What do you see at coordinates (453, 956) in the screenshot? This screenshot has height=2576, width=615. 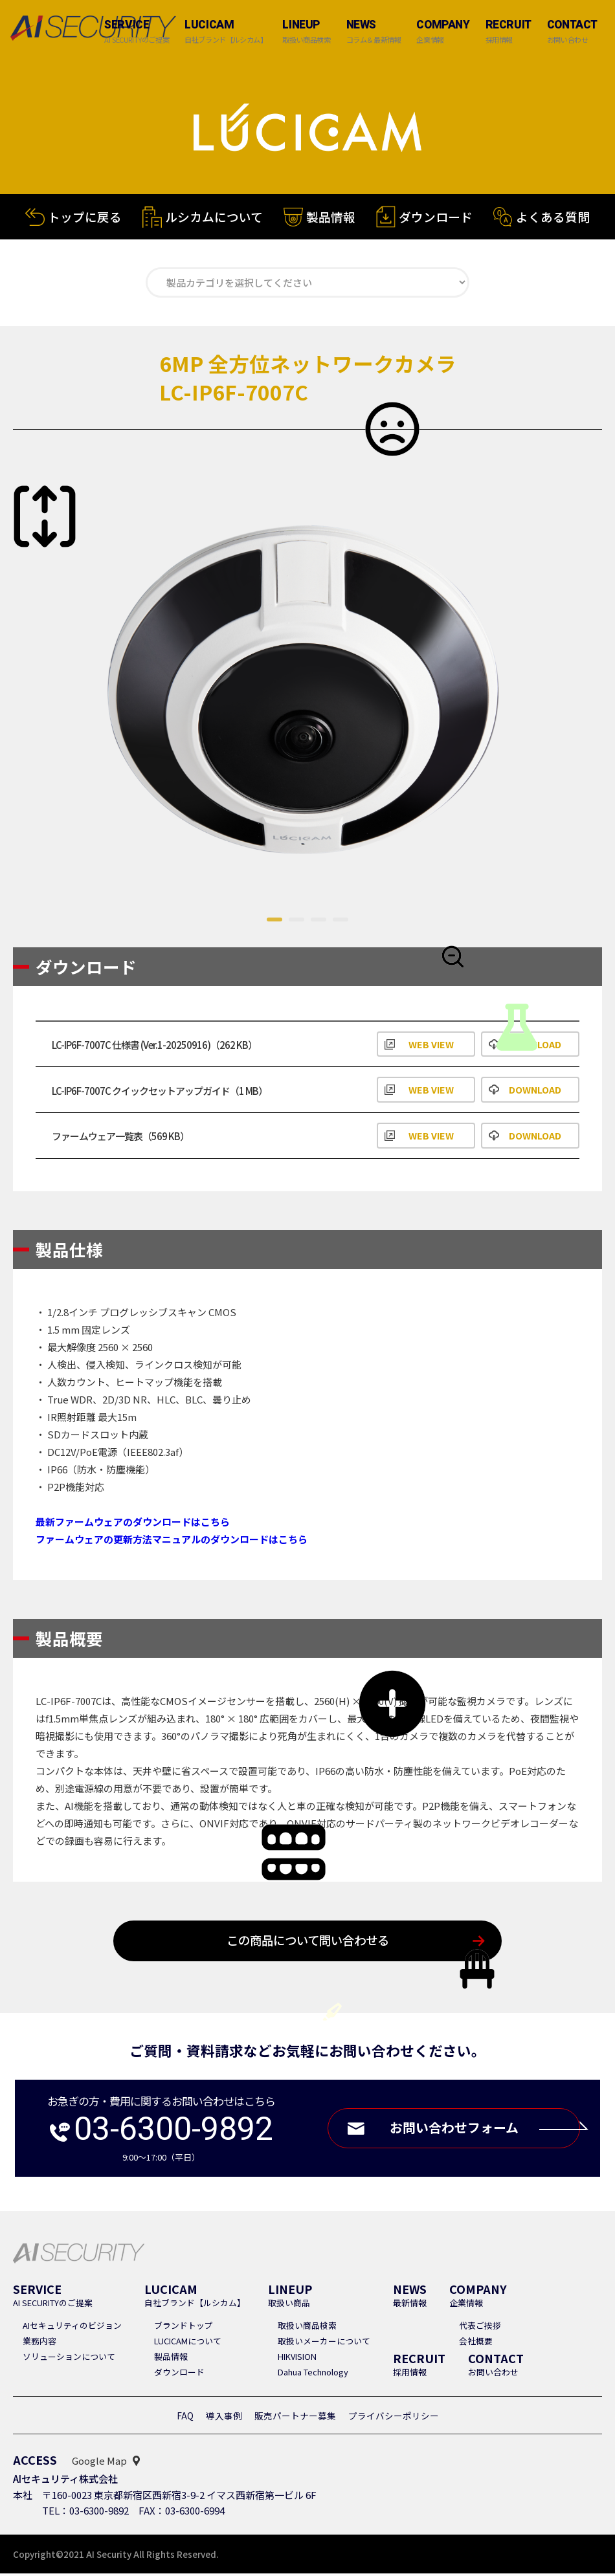 I see `zoom out of the current view` at bounding box center [453, 956].